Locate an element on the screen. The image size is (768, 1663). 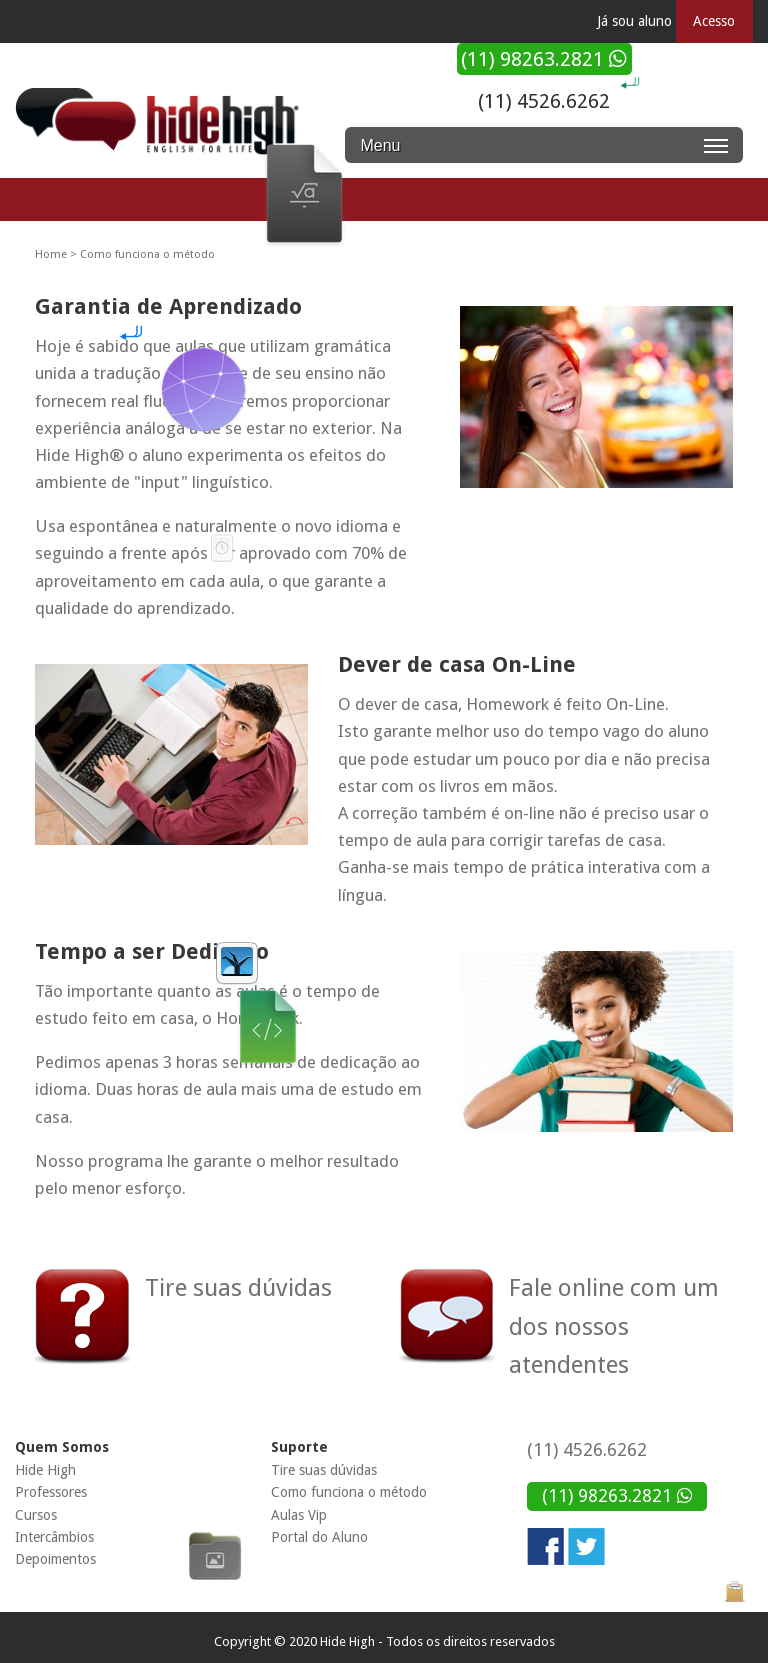
open your pictures folder is located at coordinates (215, 1556).